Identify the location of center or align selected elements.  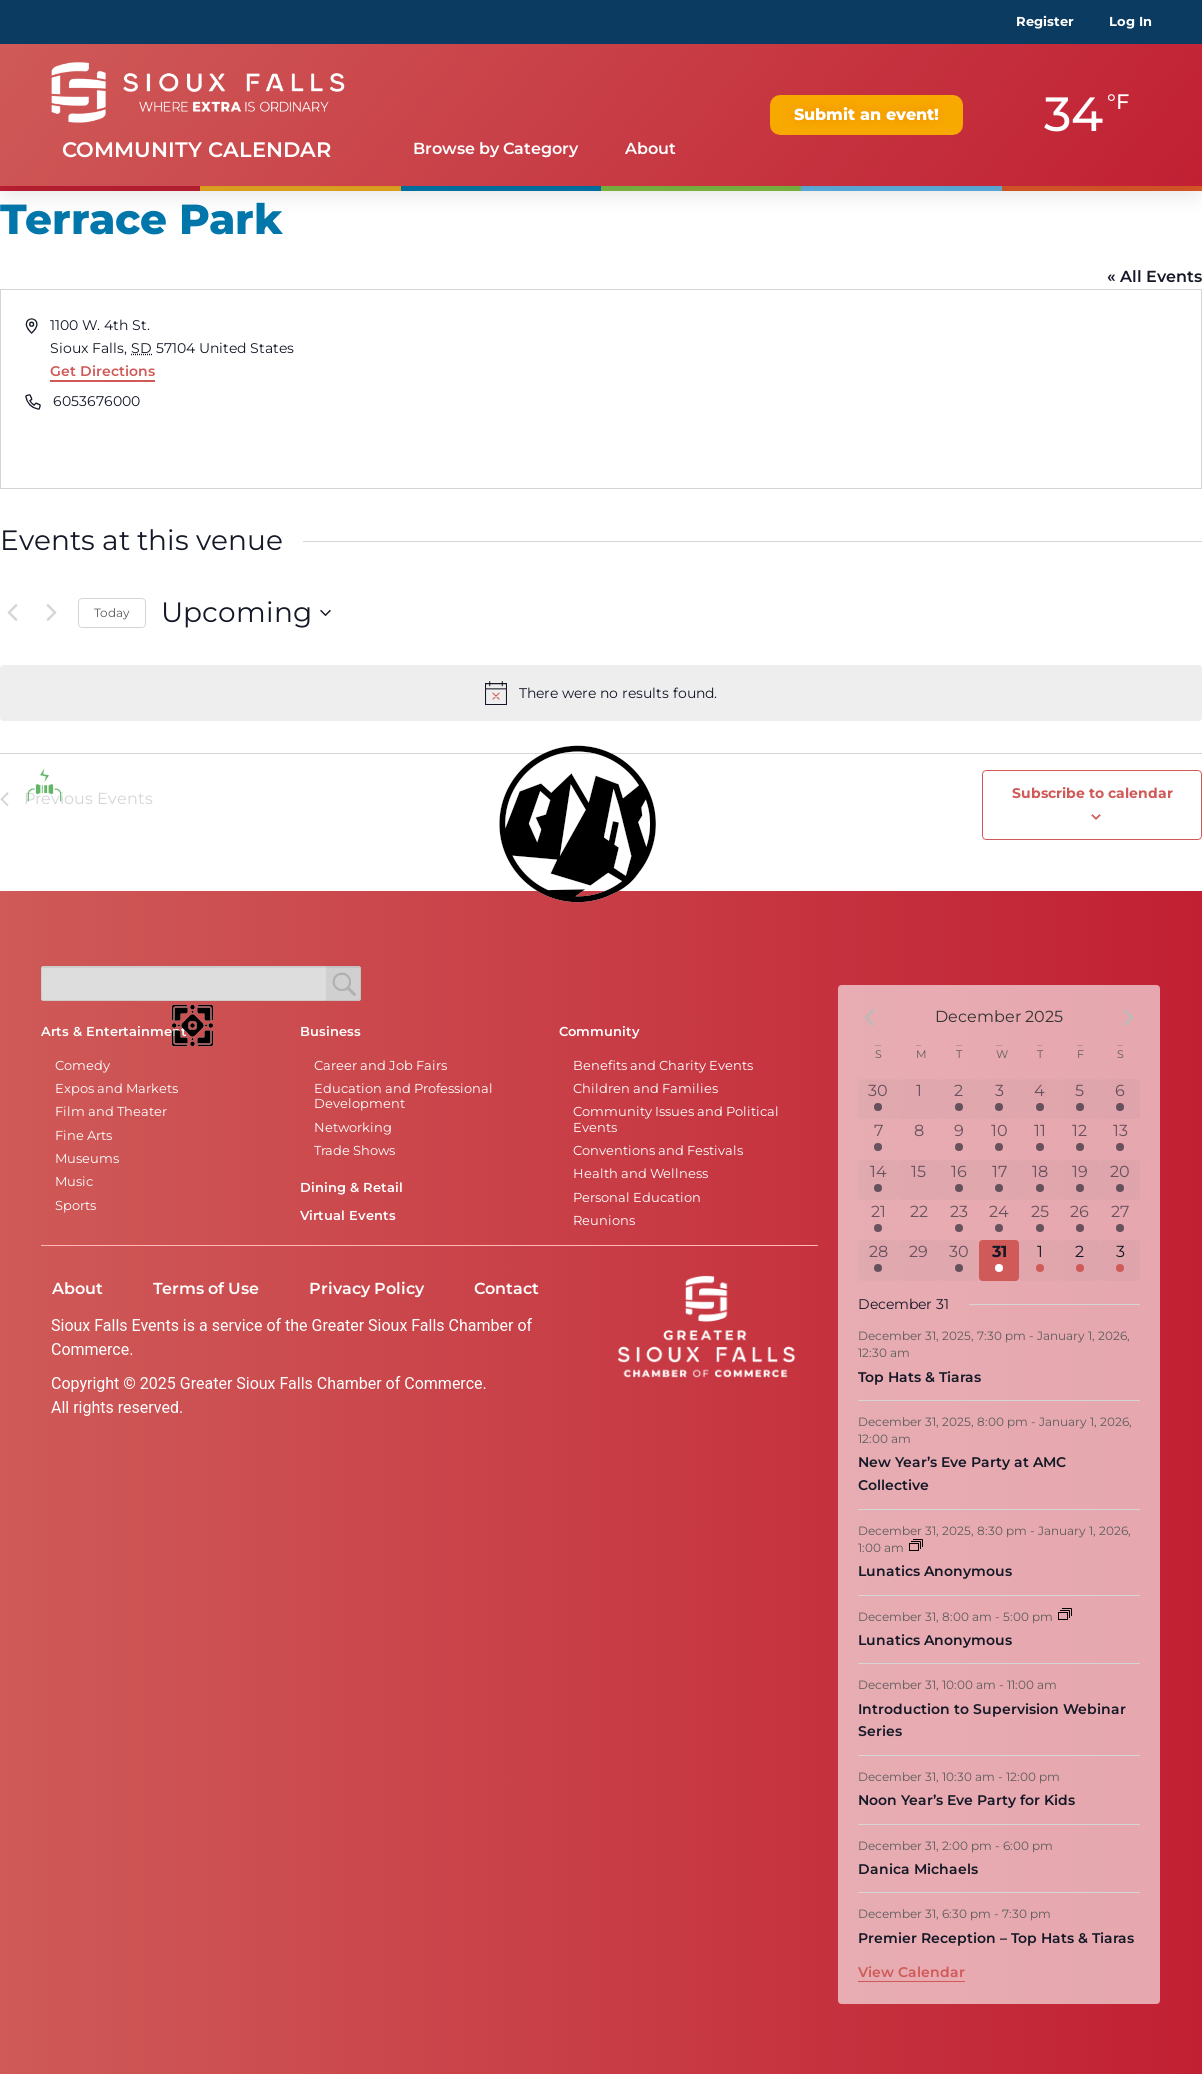
(192, 1025).